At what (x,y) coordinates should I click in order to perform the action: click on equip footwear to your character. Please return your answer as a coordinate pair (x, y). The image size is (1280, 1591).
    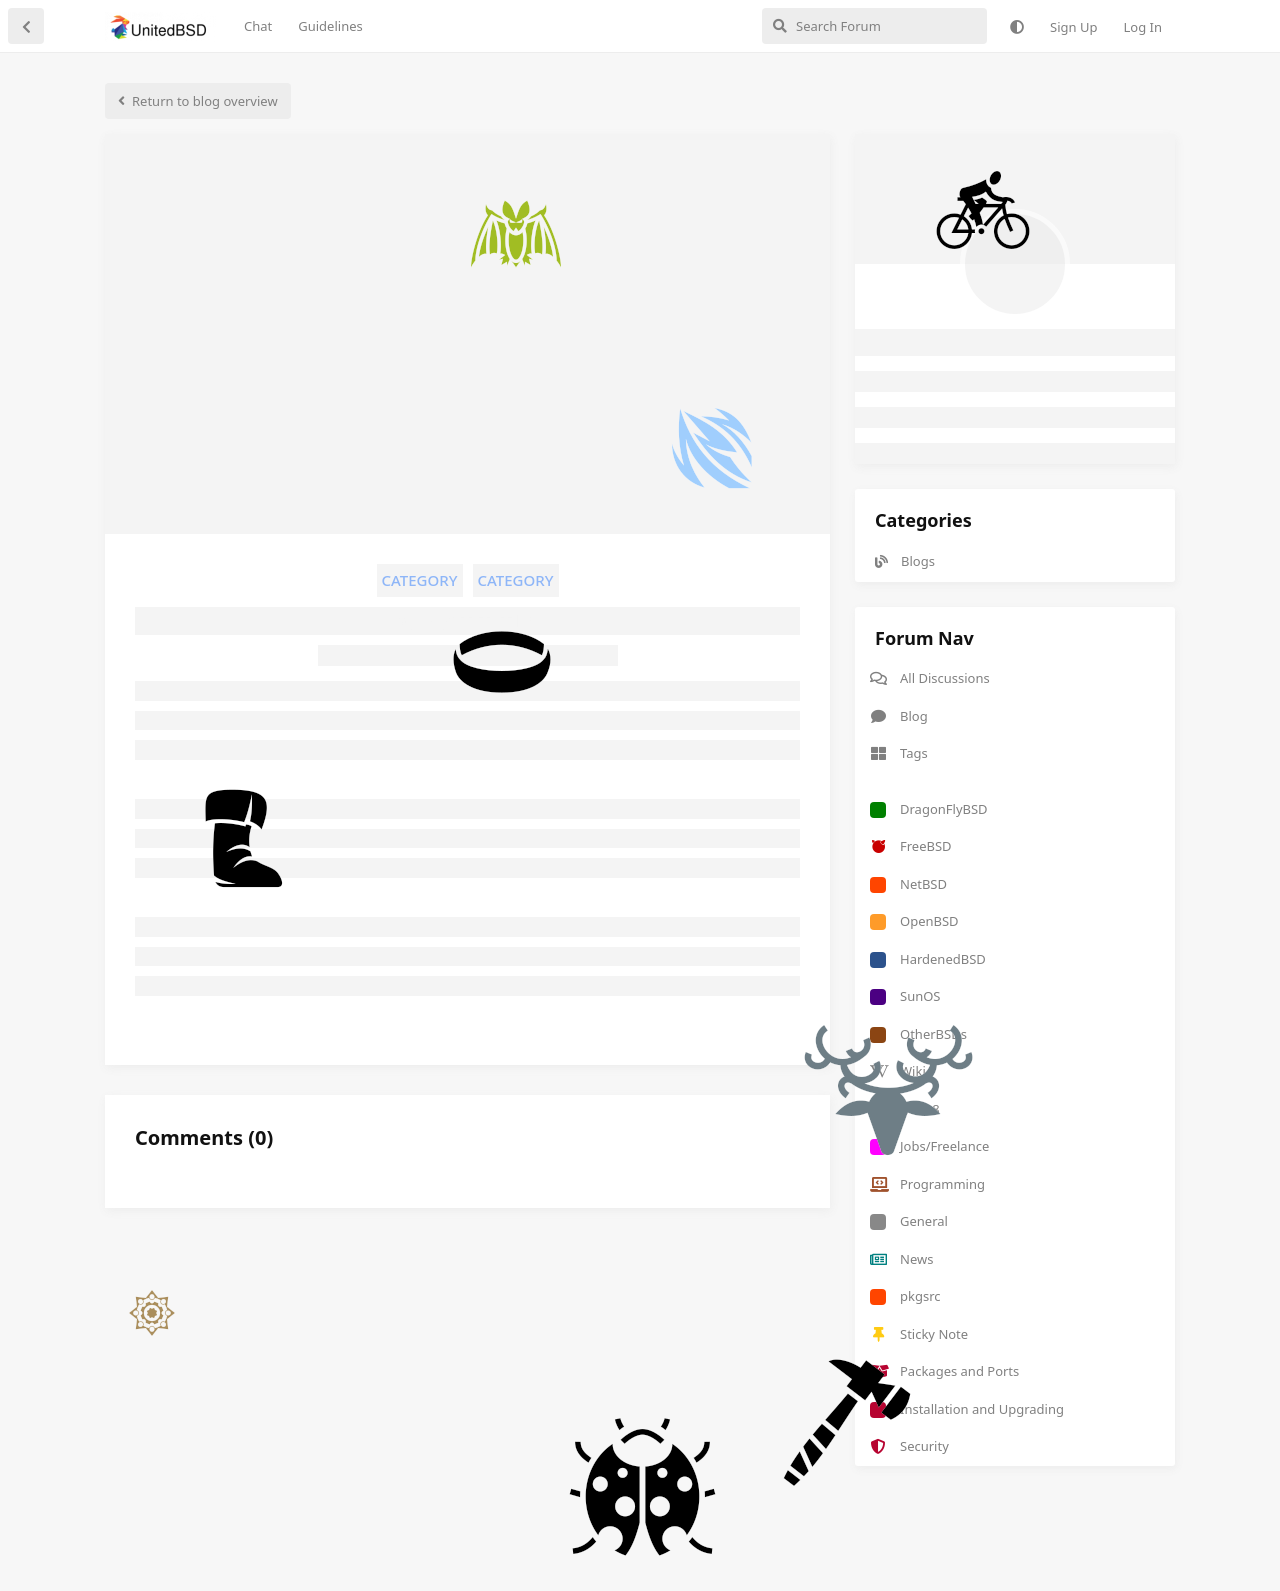
    Looking at the image, I should click on (237, 838).